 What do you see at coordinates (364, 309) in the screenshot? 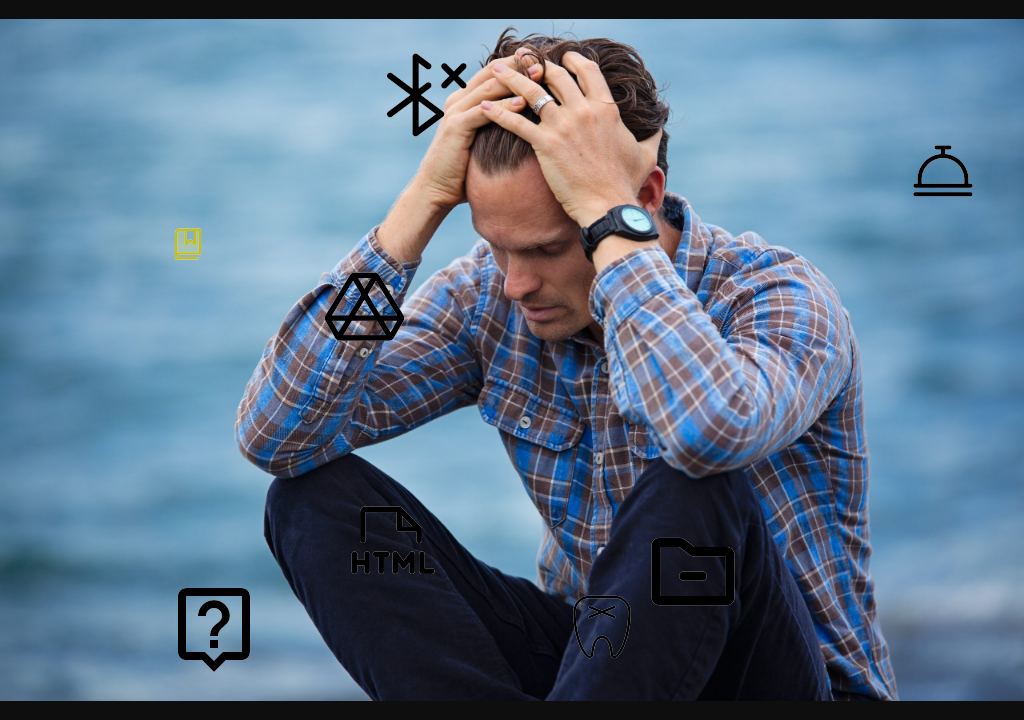
I see `open Google Drive` at bounding box center [364, 309].